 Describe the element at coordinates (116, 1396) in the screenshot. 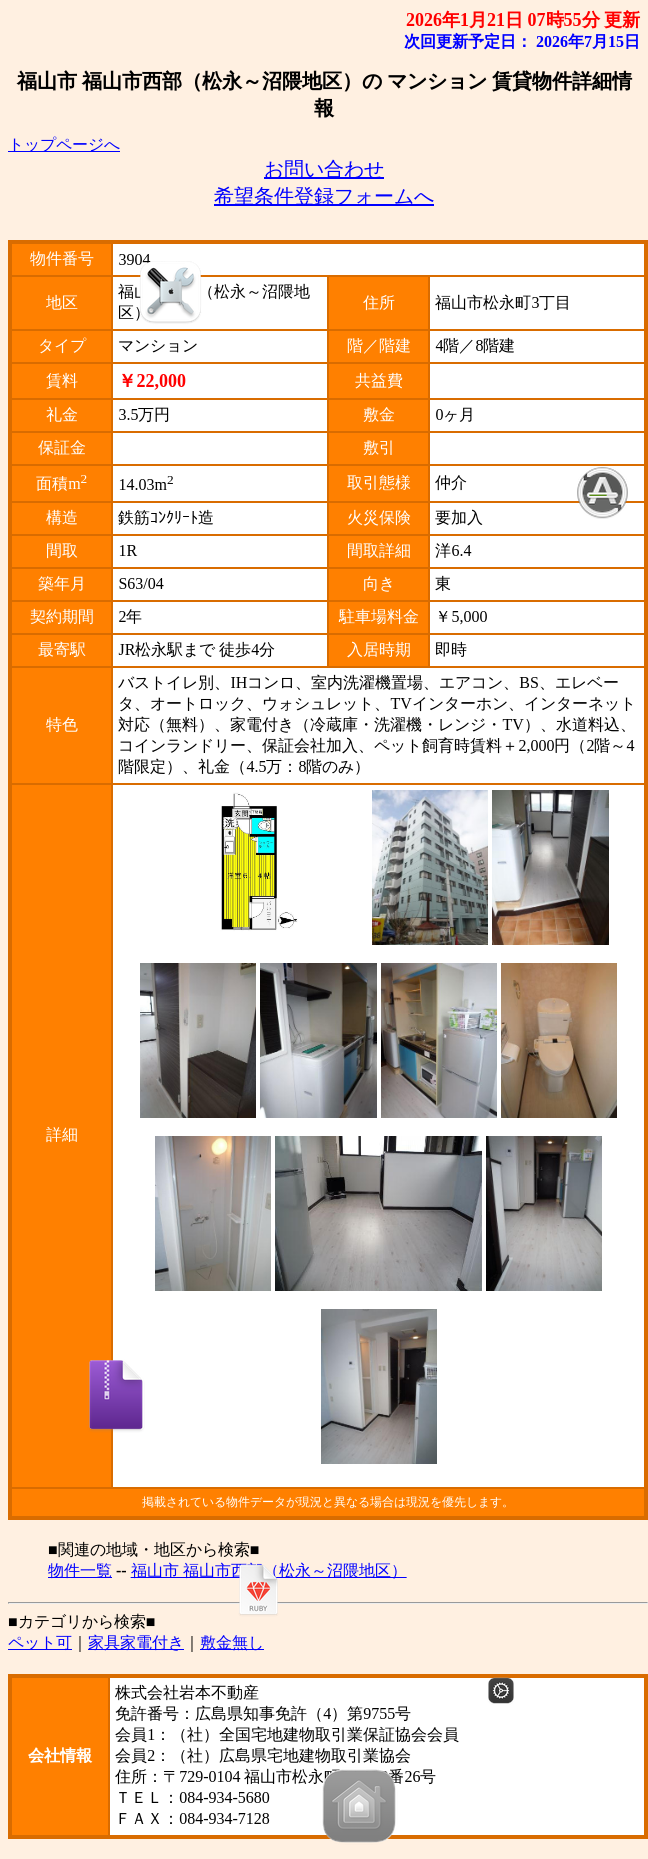

I see `a compressed bzip archive file` at that location.